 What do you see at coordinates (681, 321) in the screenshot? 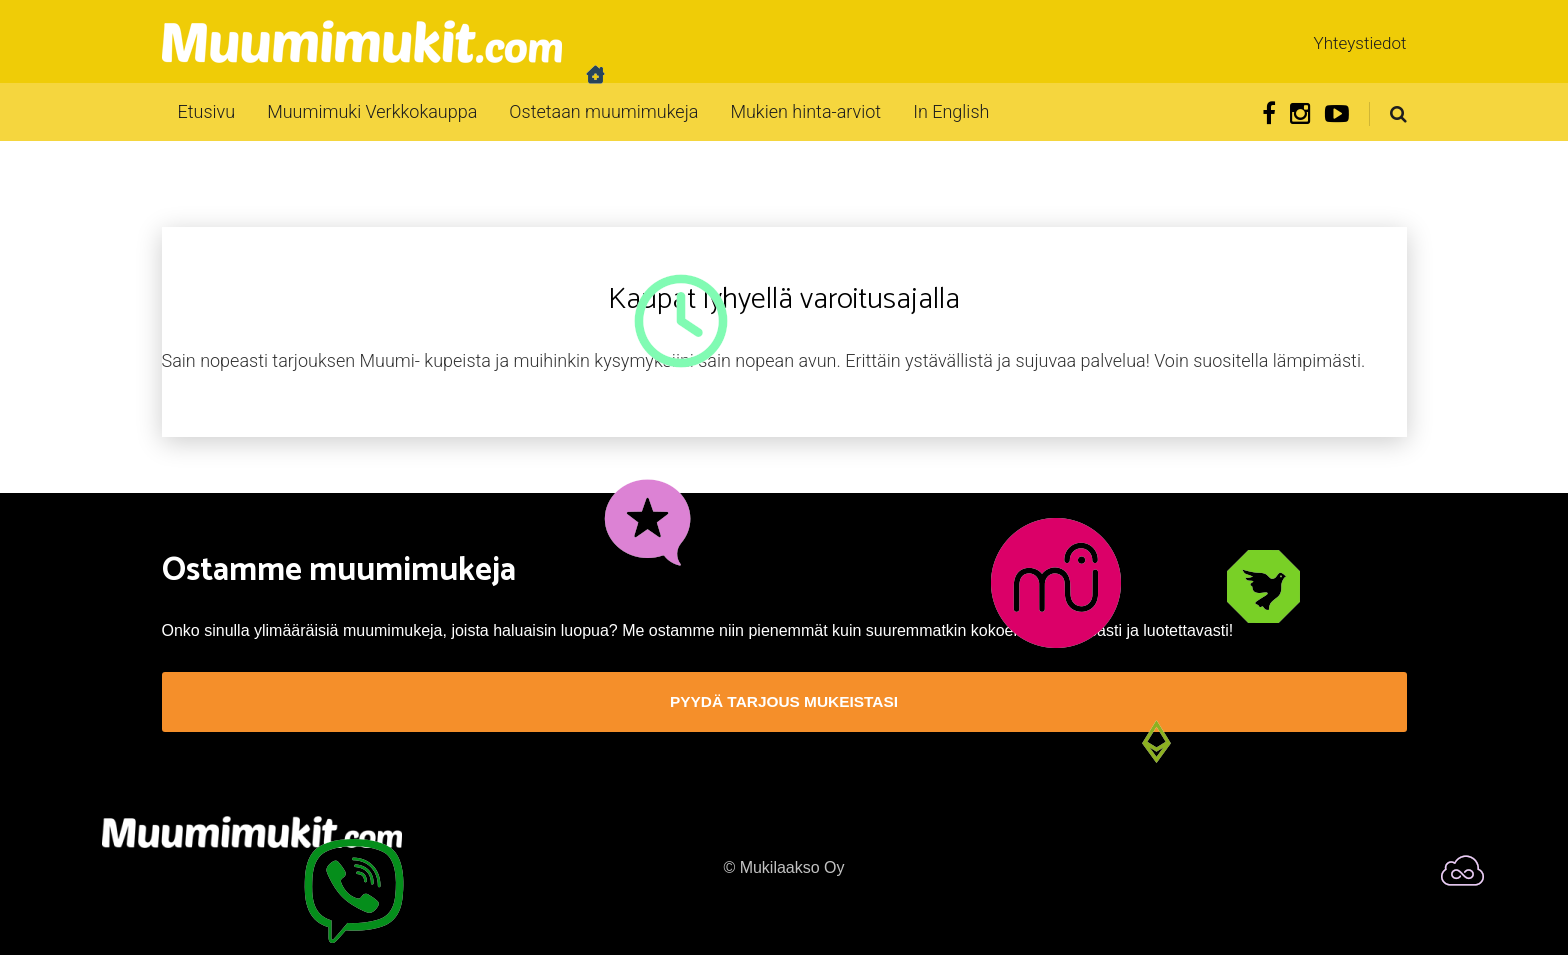
I see `view time or check the clock` at bounding box center [681, 321].